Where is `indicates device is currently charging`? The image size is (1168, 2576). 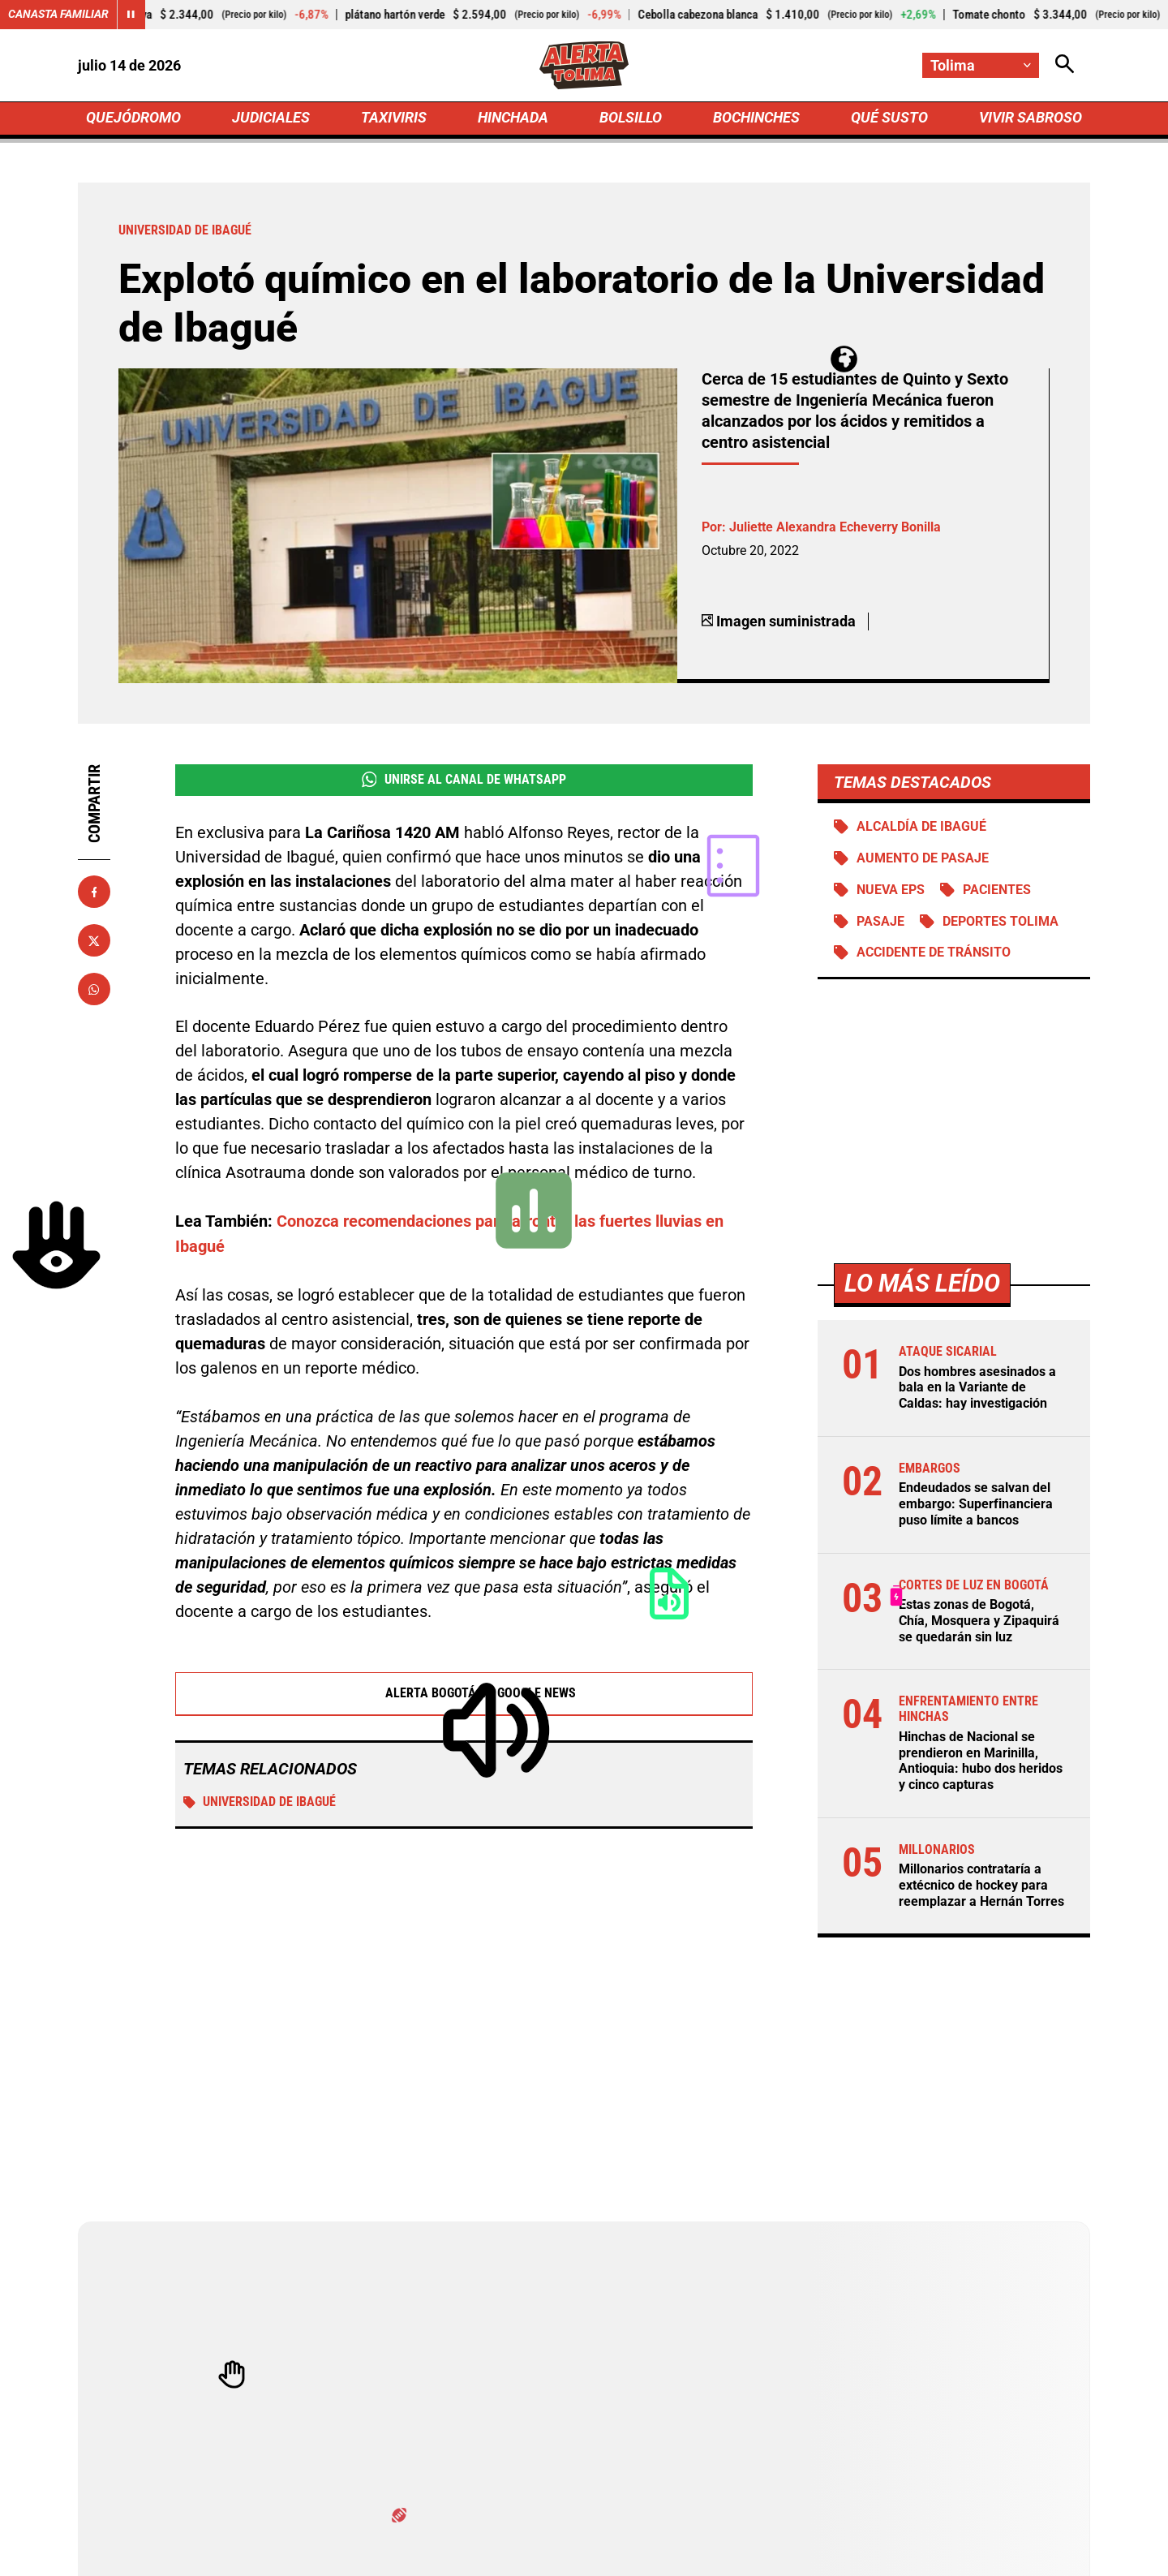
indicates device is currently charging is located at coordinates (896, 1596).